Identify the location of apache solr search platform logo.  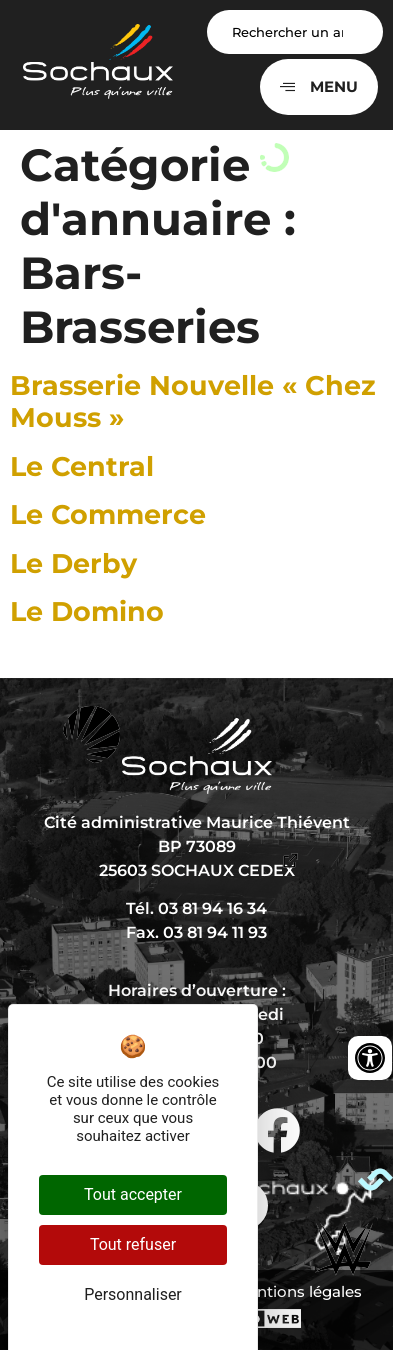
(91, 734).